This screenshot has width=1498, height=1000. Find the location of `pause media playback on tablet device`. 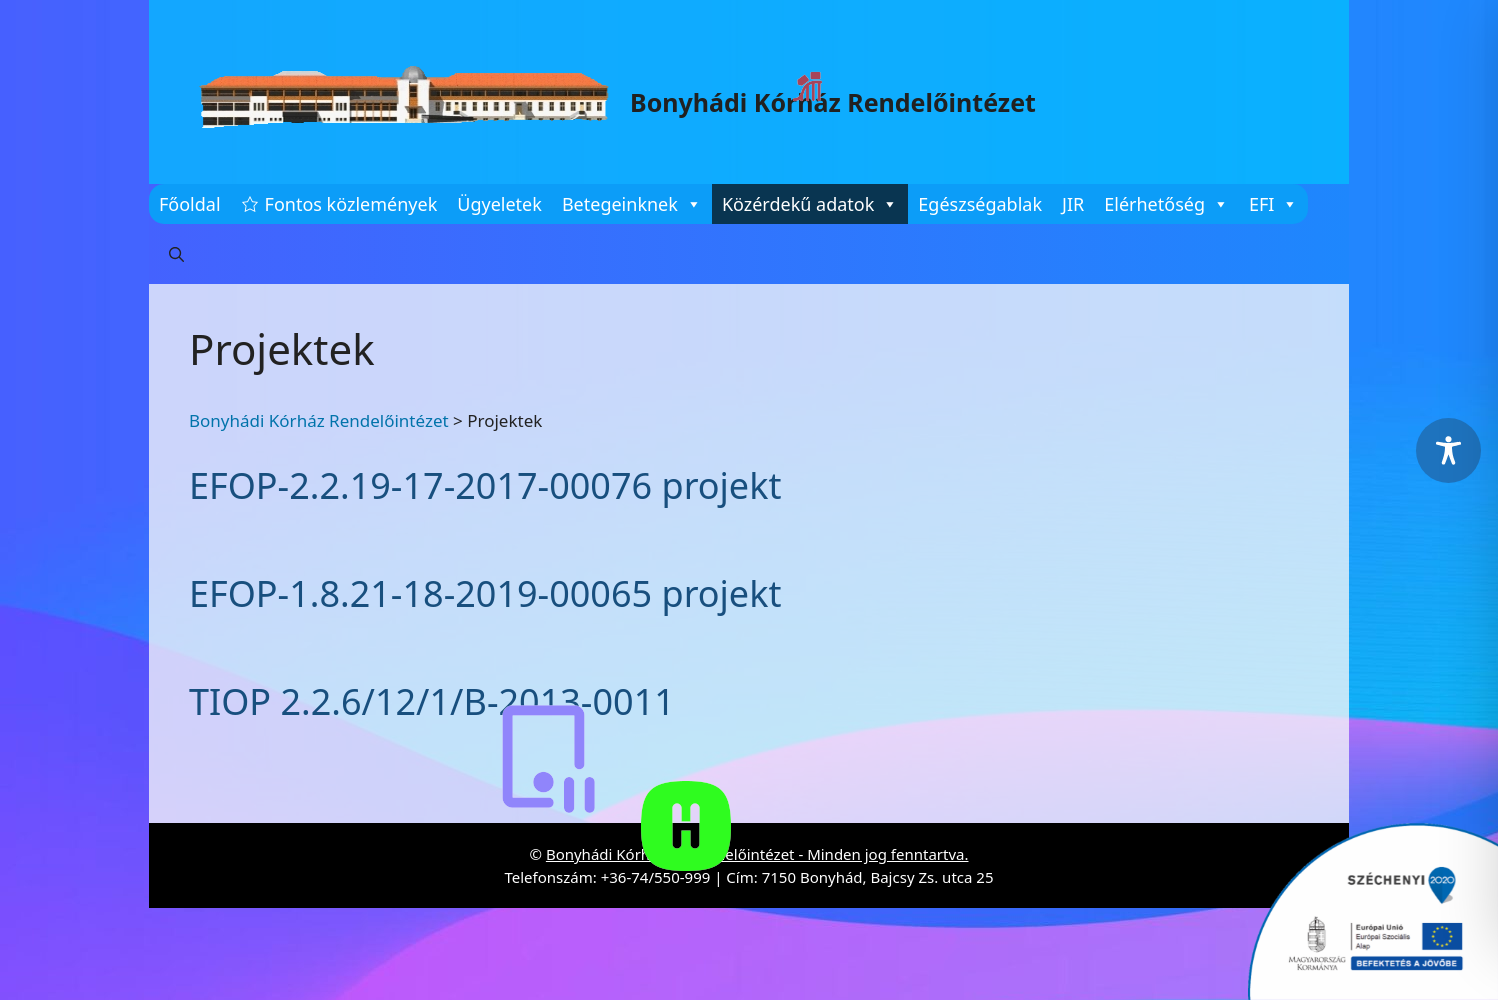

pause media playback on tablet device is located at coordinates (543, 756).